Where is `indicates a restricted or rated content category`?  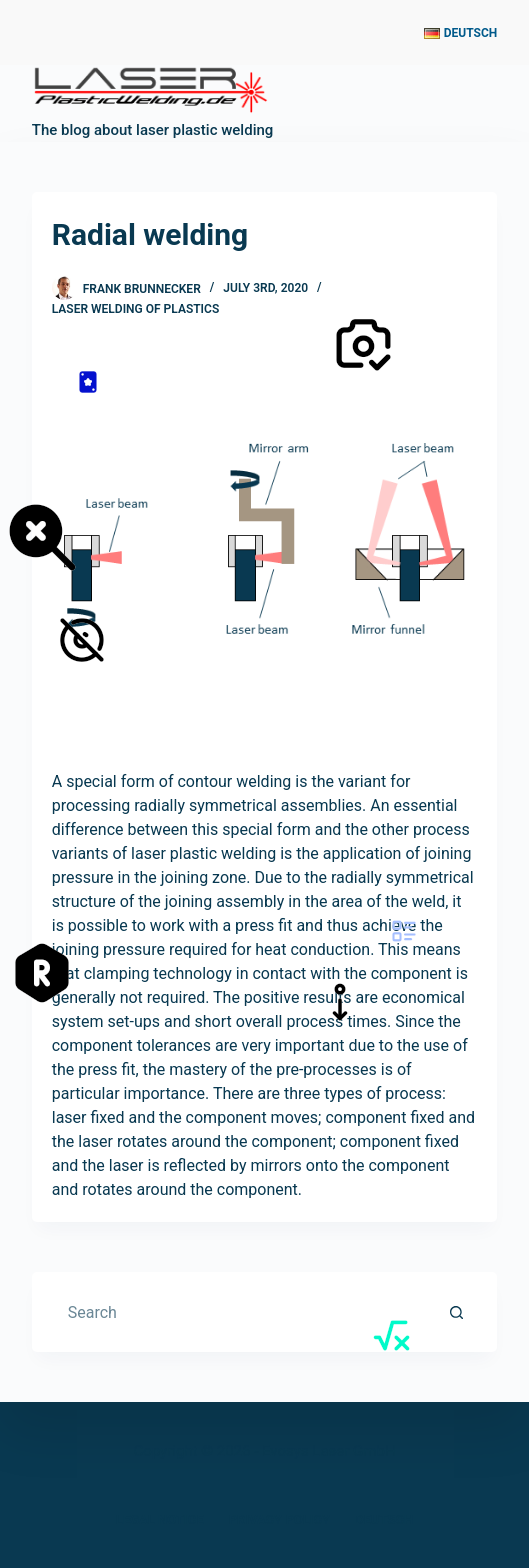 indicates a restricted or rated content category is located at coordinates (42, 973).